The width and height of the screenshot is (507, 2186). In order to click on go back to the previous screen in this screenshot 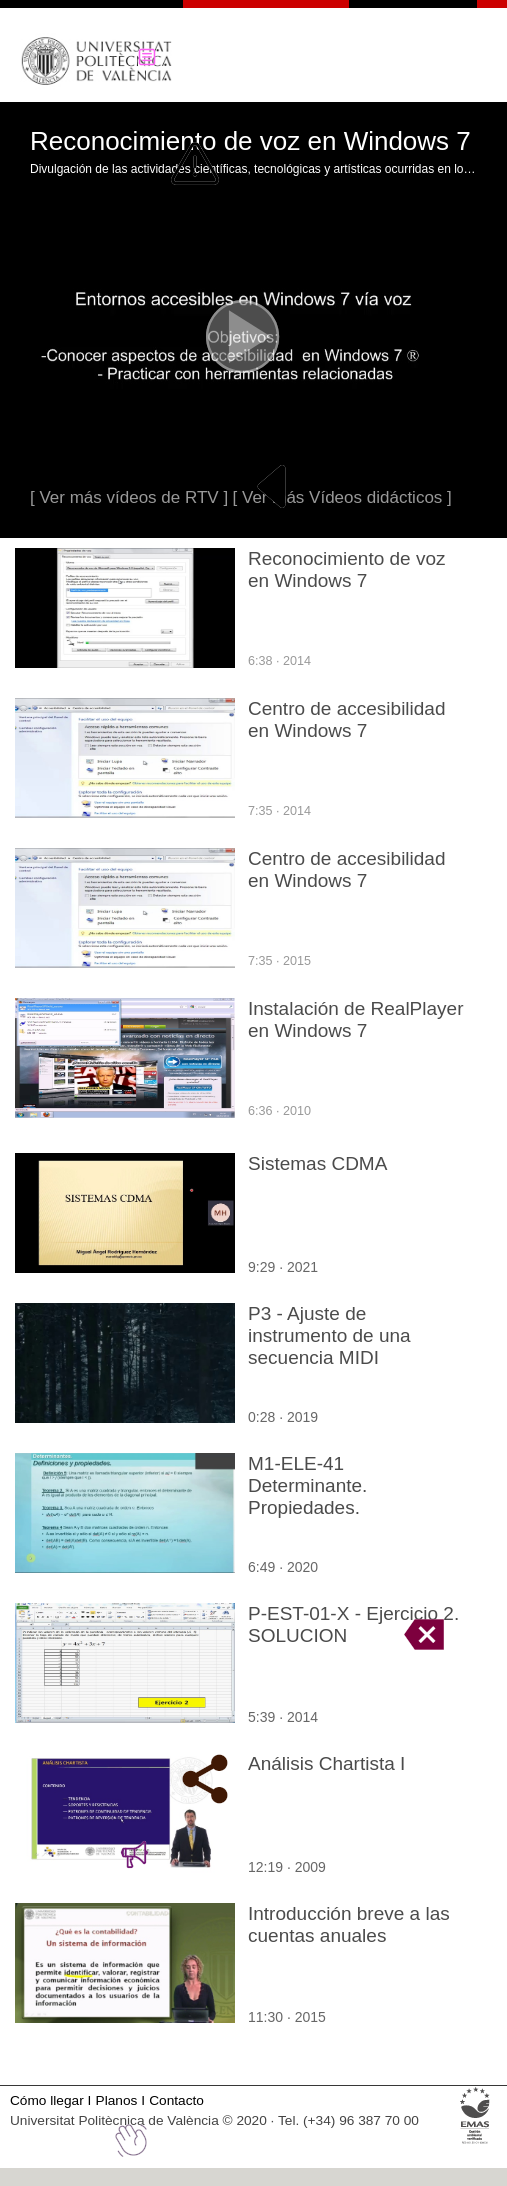, I will do `click(271, 486)`.